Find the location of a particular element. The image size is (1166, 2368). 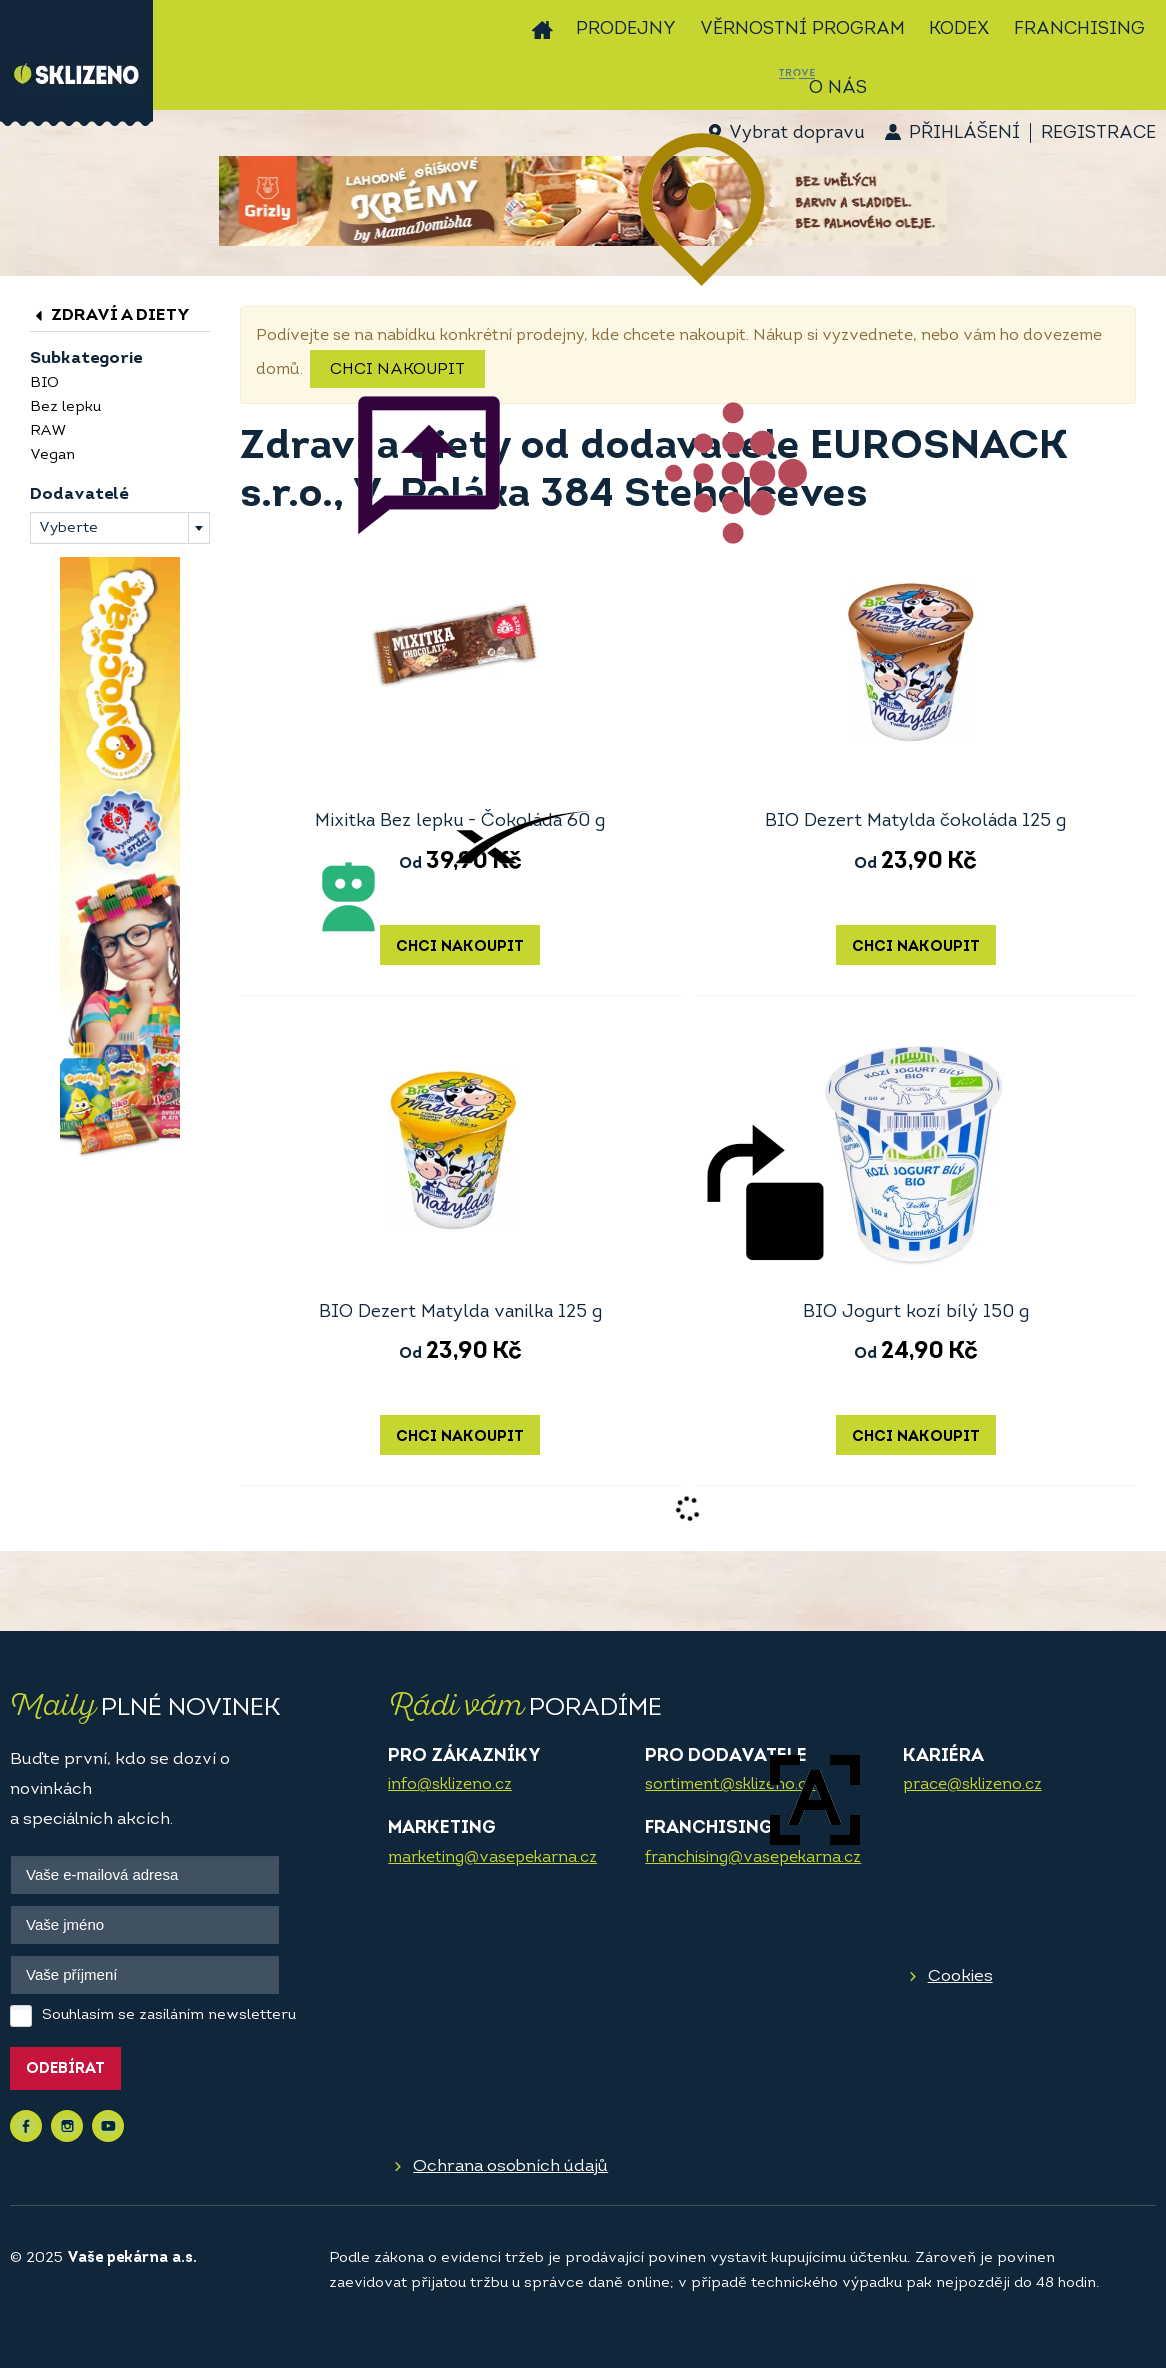

spacex company logo is located at coordinates (524, 837).